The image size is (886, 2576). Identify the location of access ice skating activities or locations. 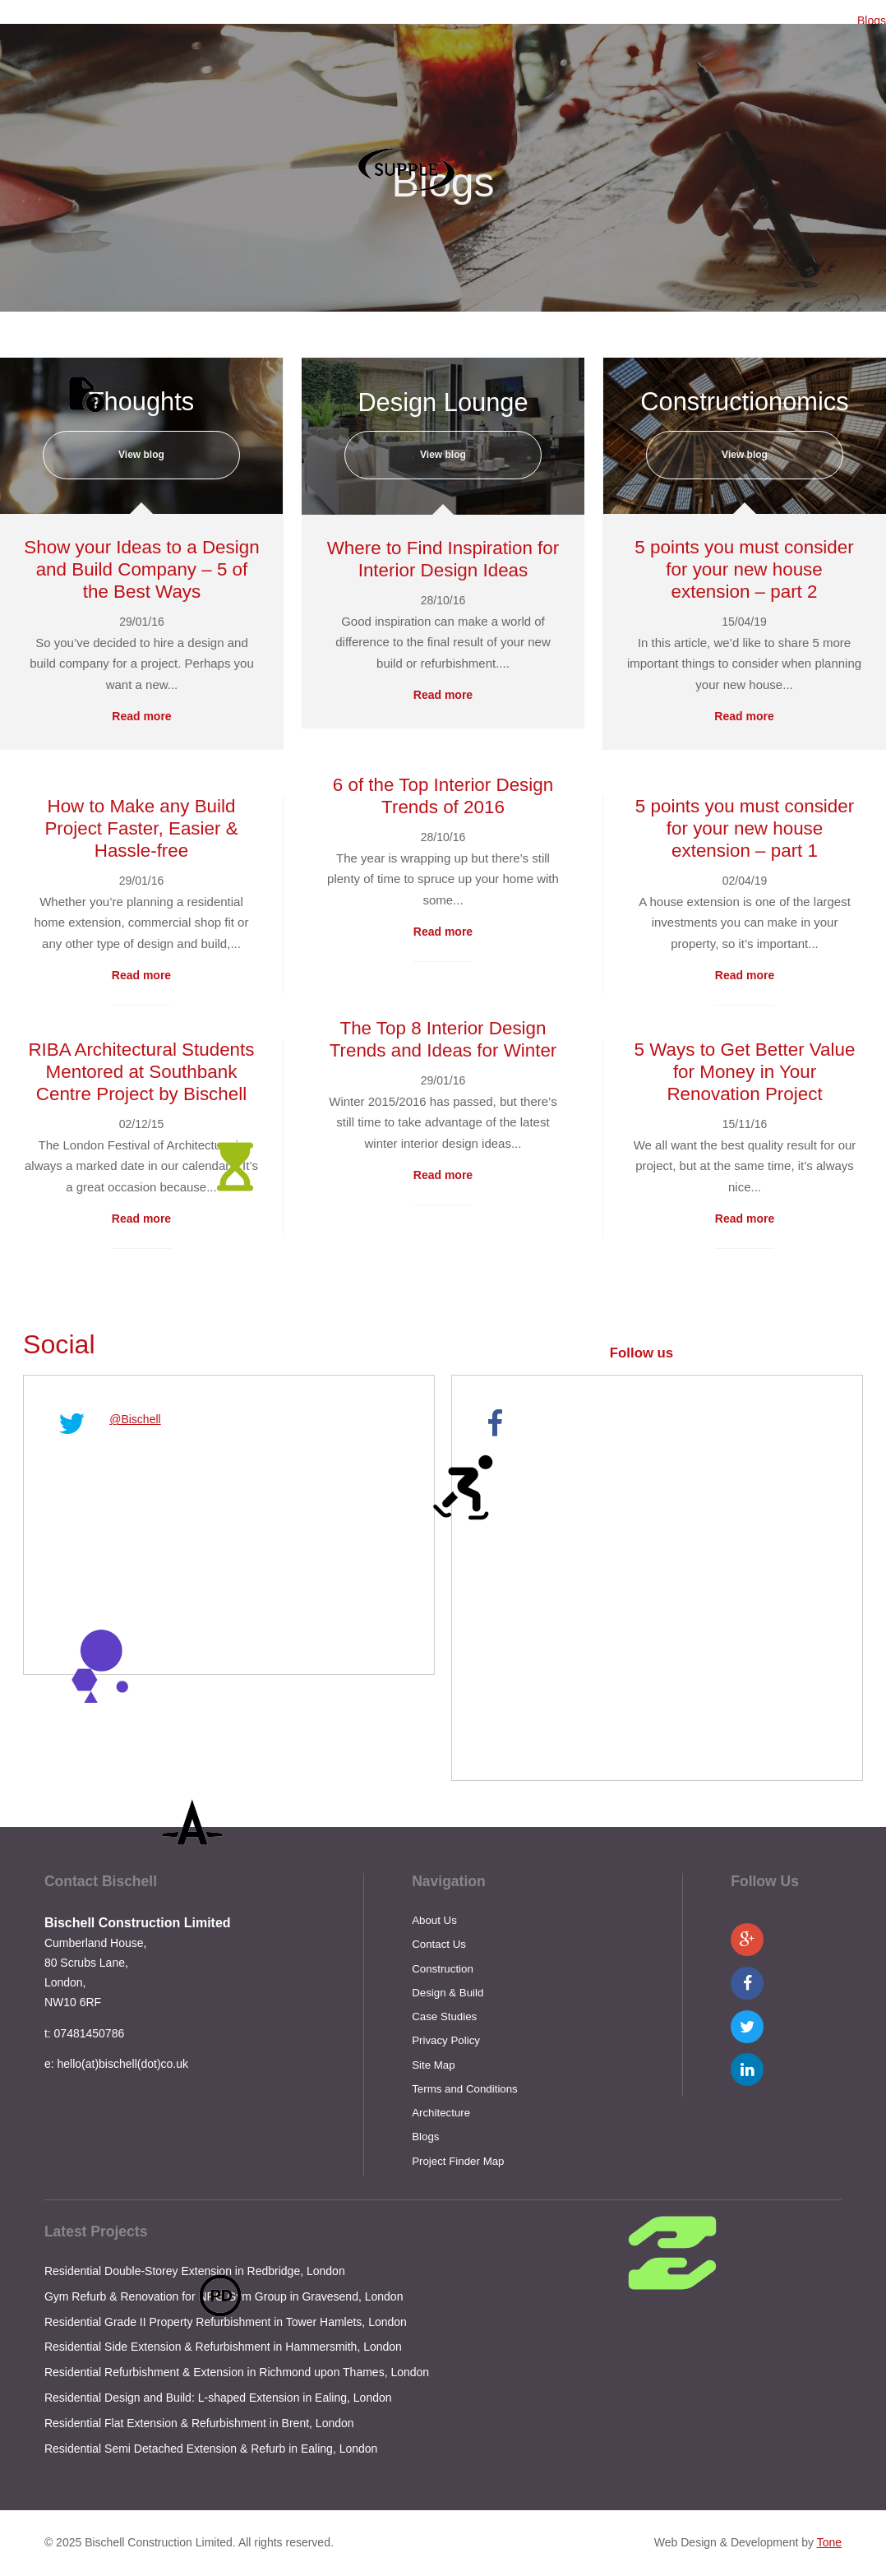
(464, 1487).